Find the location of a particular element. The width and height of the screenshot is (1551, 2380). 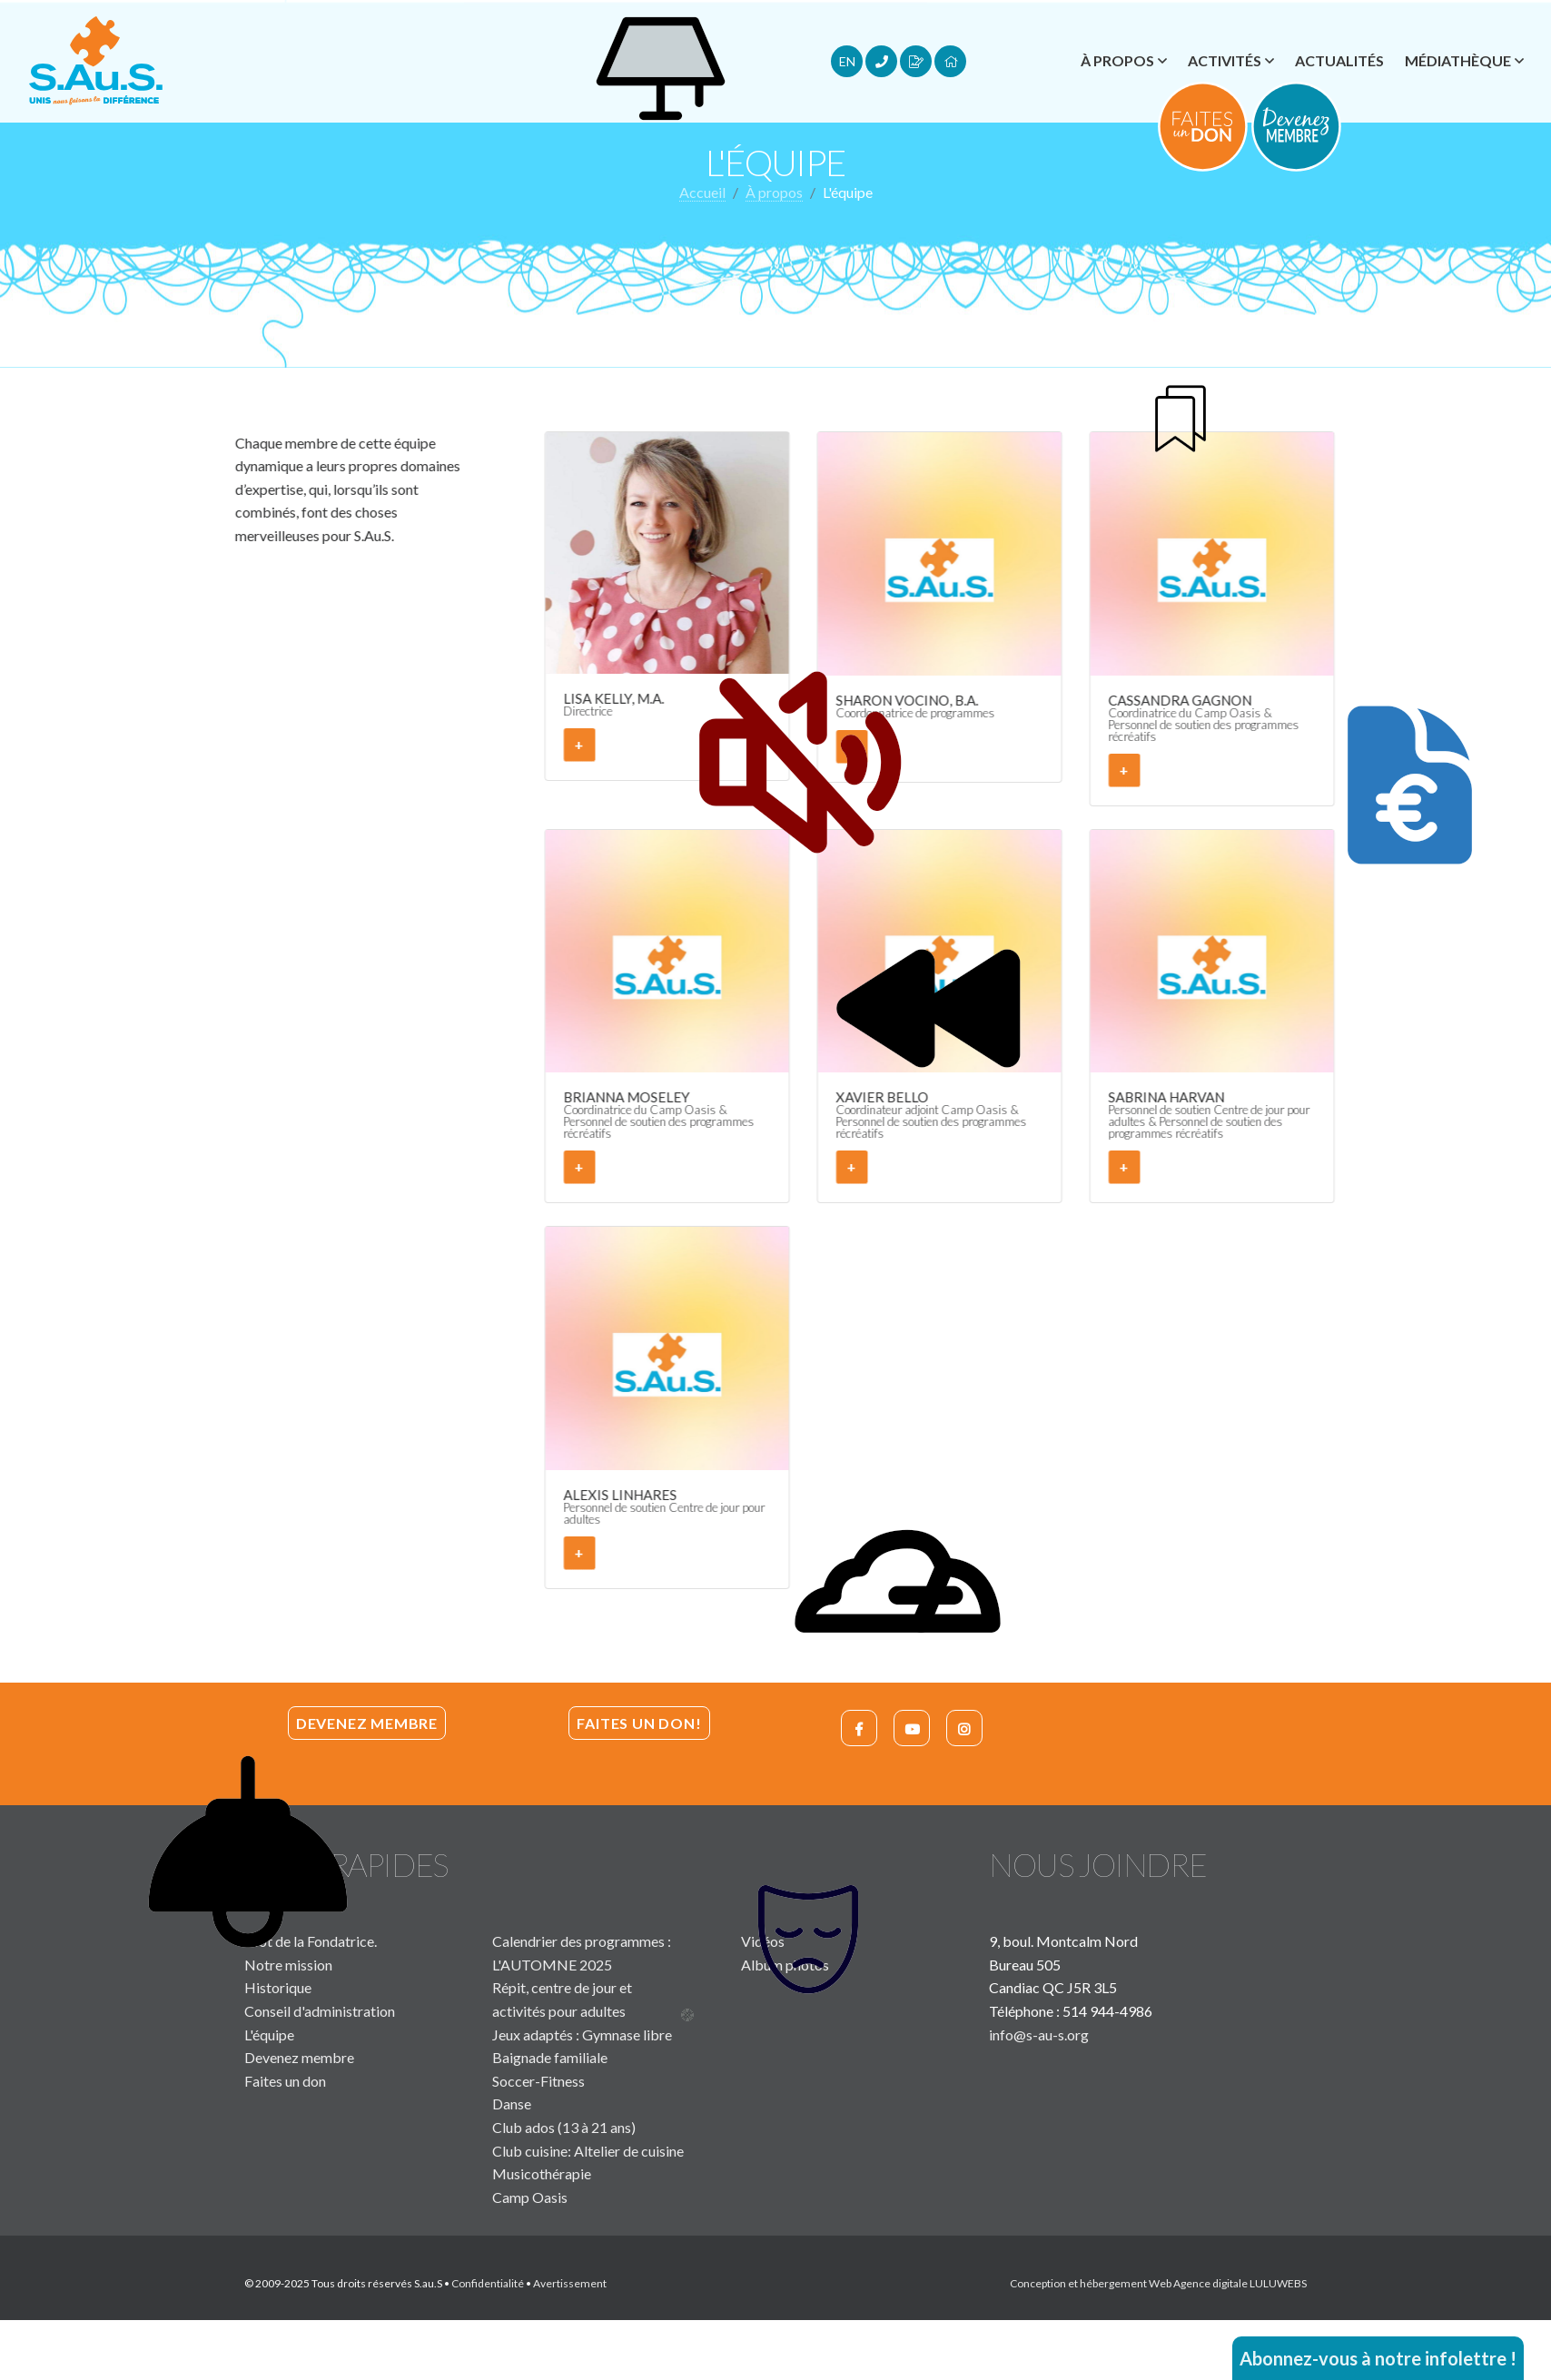

mute audio or sound is located at coordinates (796, 762).